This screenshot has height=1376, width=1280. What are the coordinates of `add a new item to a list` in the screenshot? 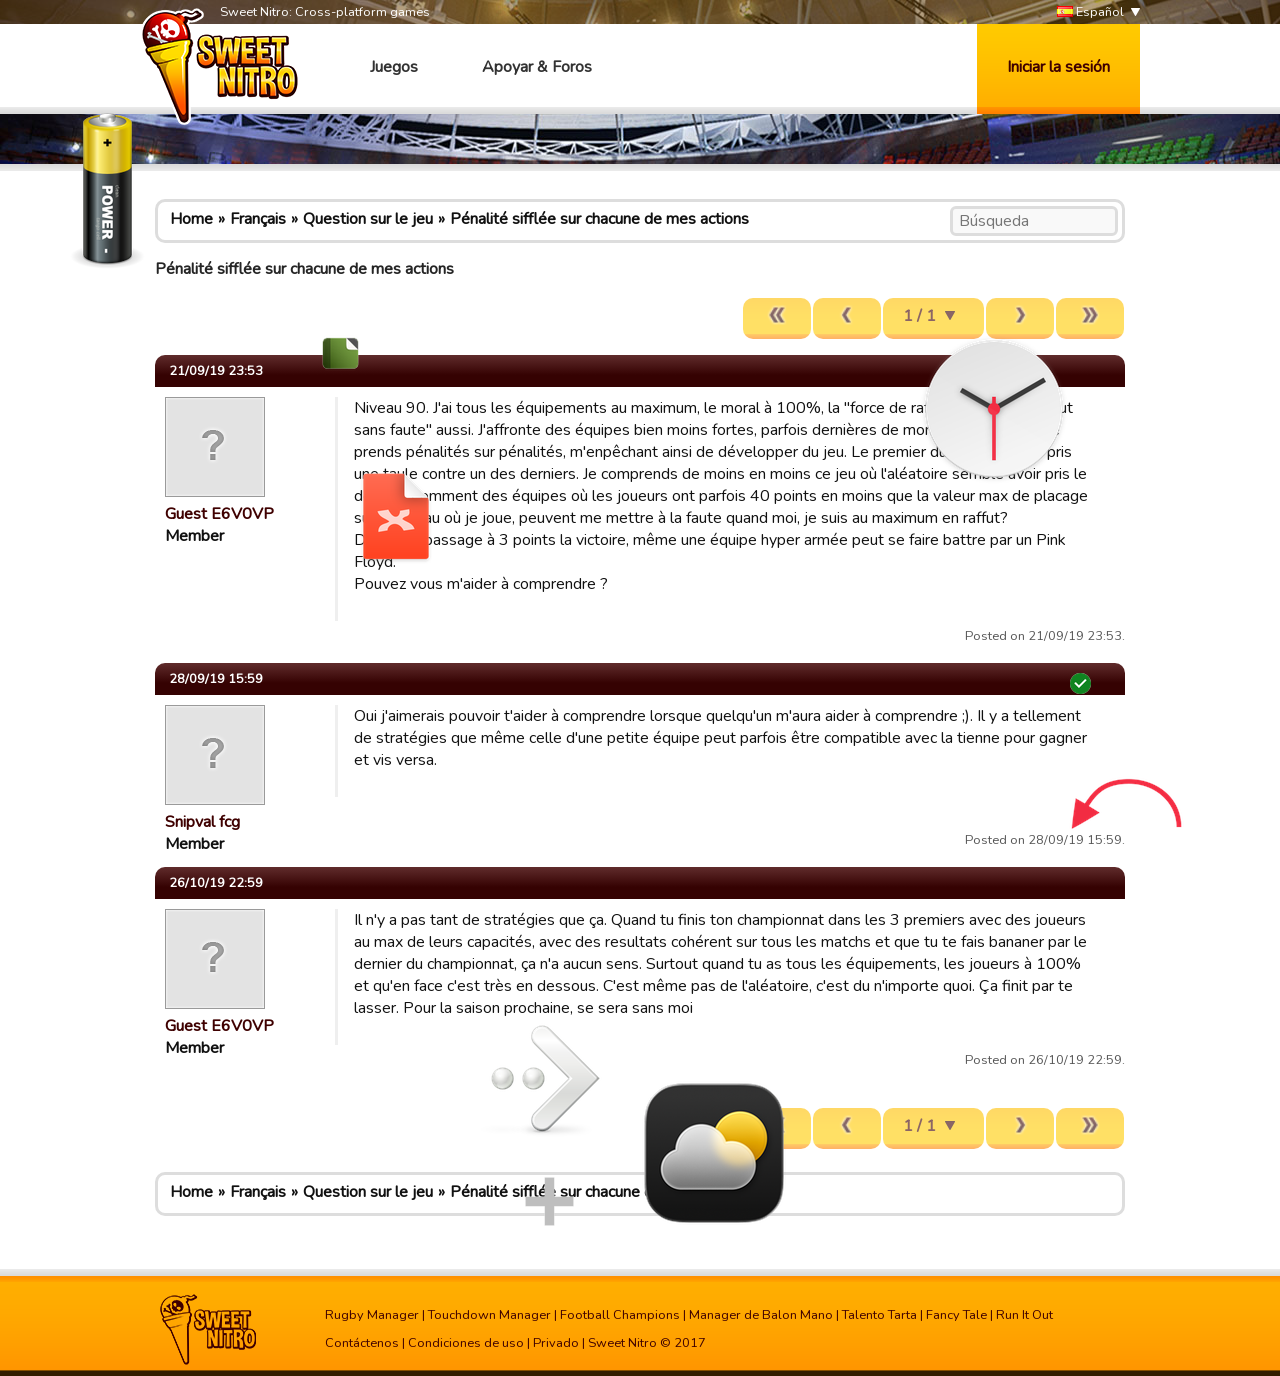 It's located at (549, 1201).